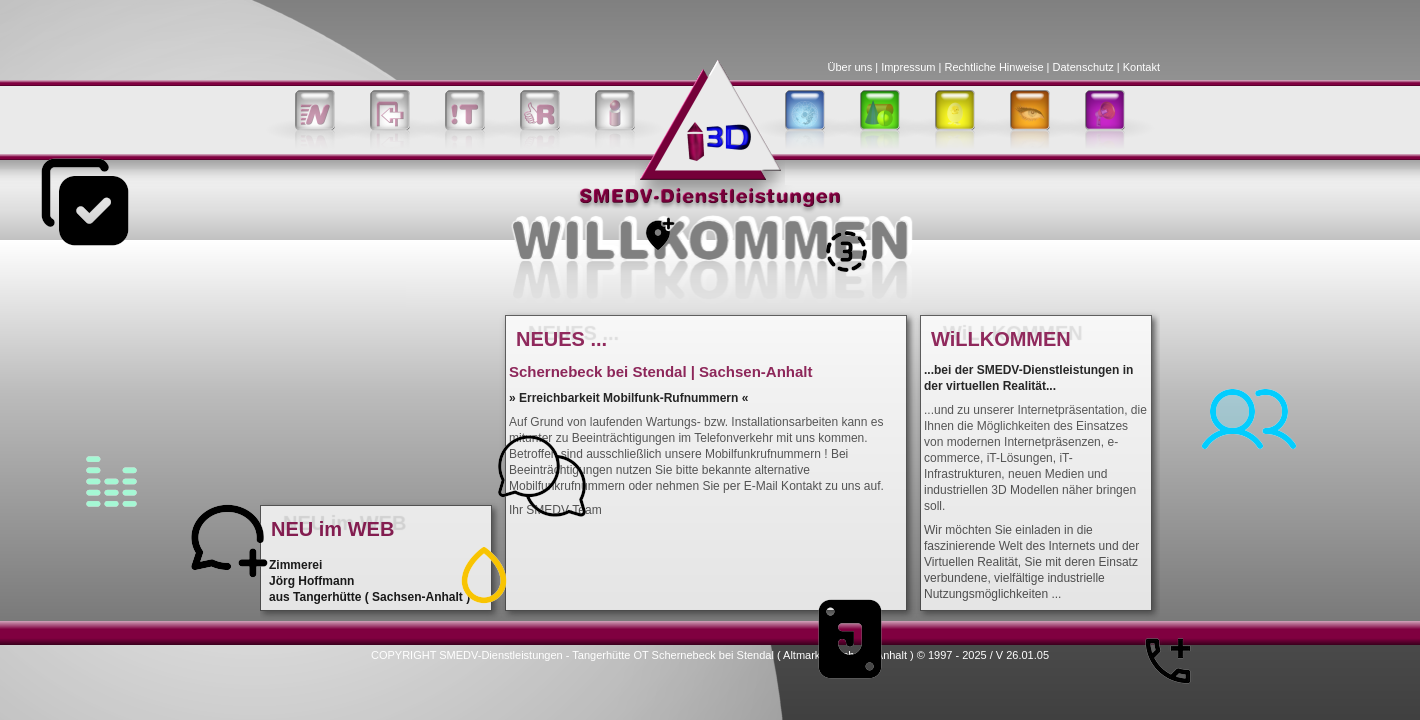 Image resolution: width=1420 pixels, height=720 pixels. What do you see at coordinates (1168, 661) in the screenshot?
I see `add a new contact to your phone` at bounding box center [1168, 661].